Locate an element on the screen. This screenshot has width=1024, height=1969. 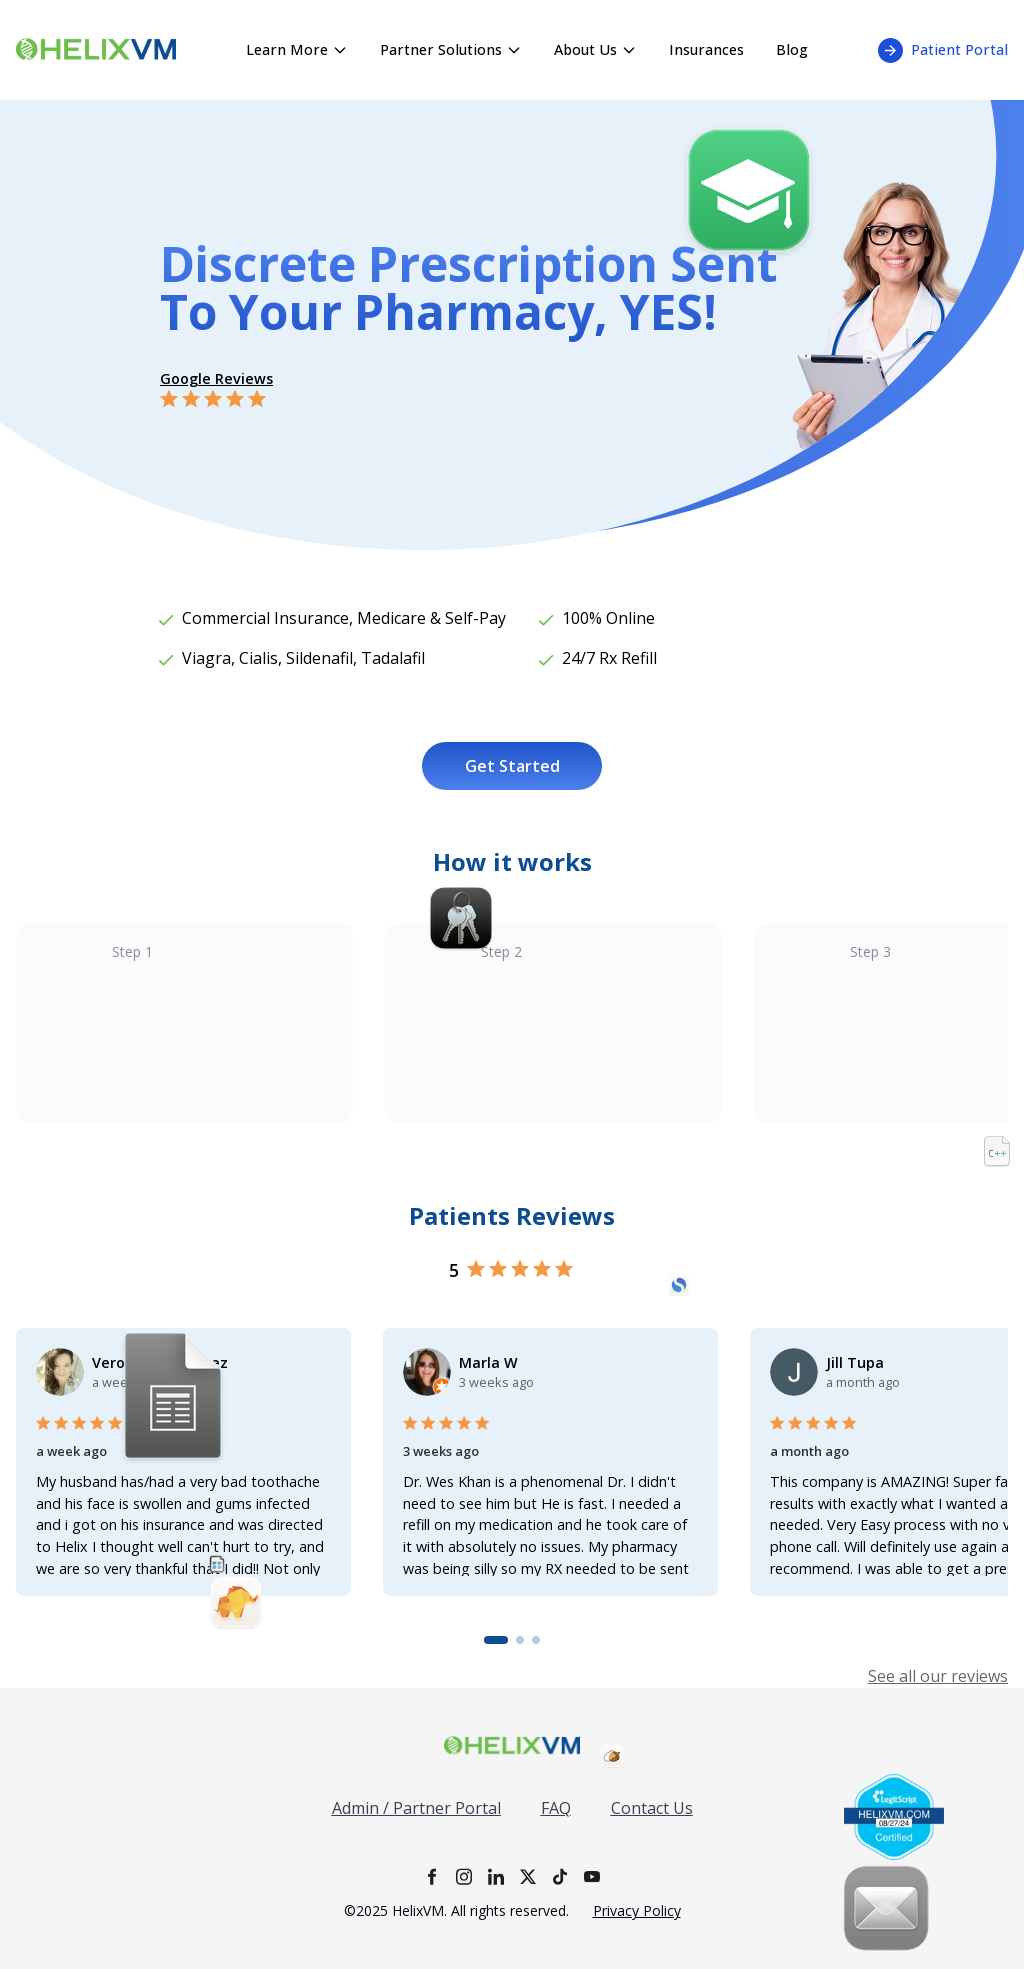
open nut cloud storage app is located at coordinates (612, 1756).